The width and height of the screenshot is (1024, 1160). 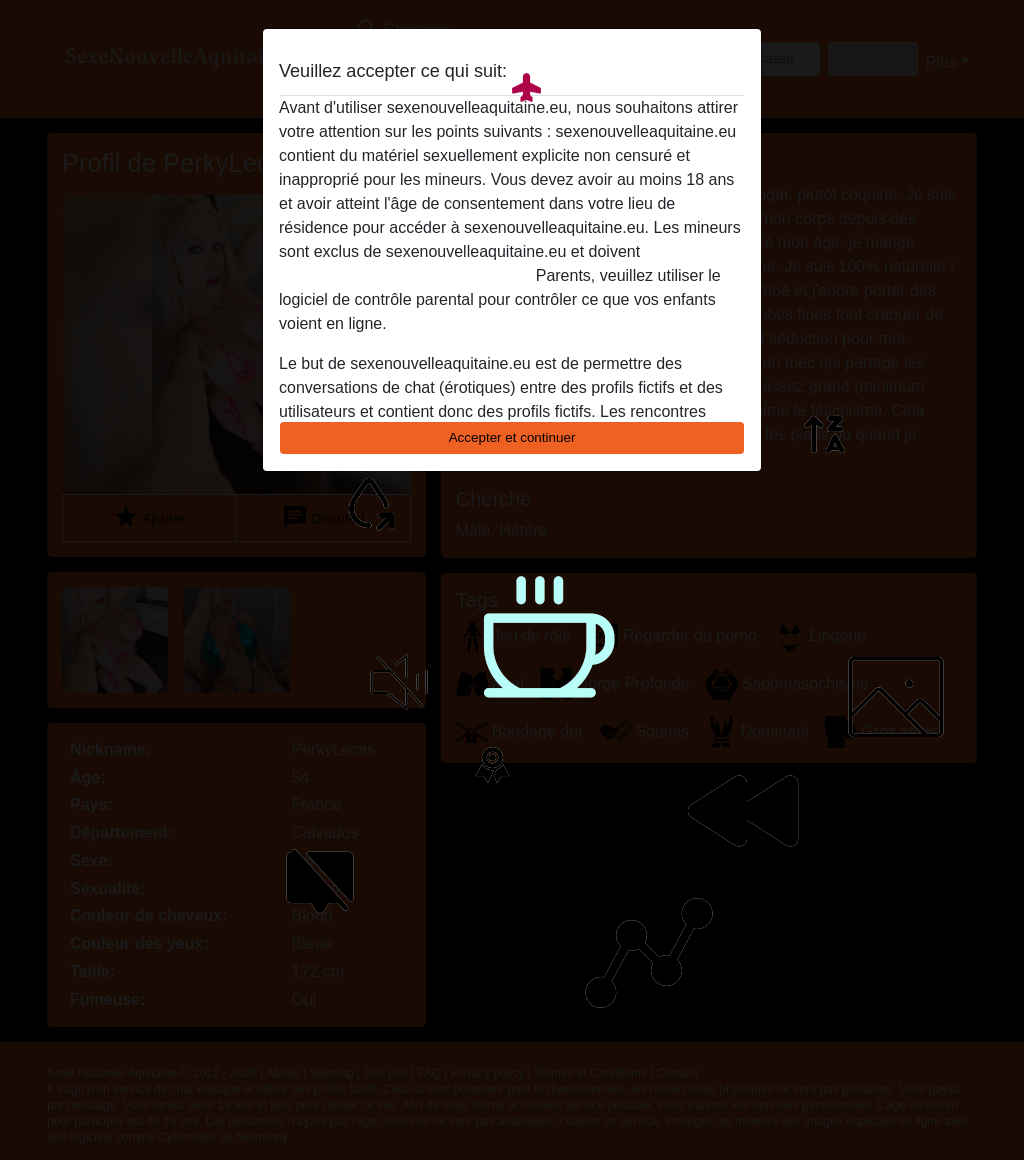 What do you see at coordinates (369, 503) in the screenshot?
I see `share water usage or hydration data` at bounding box center [369, 503].